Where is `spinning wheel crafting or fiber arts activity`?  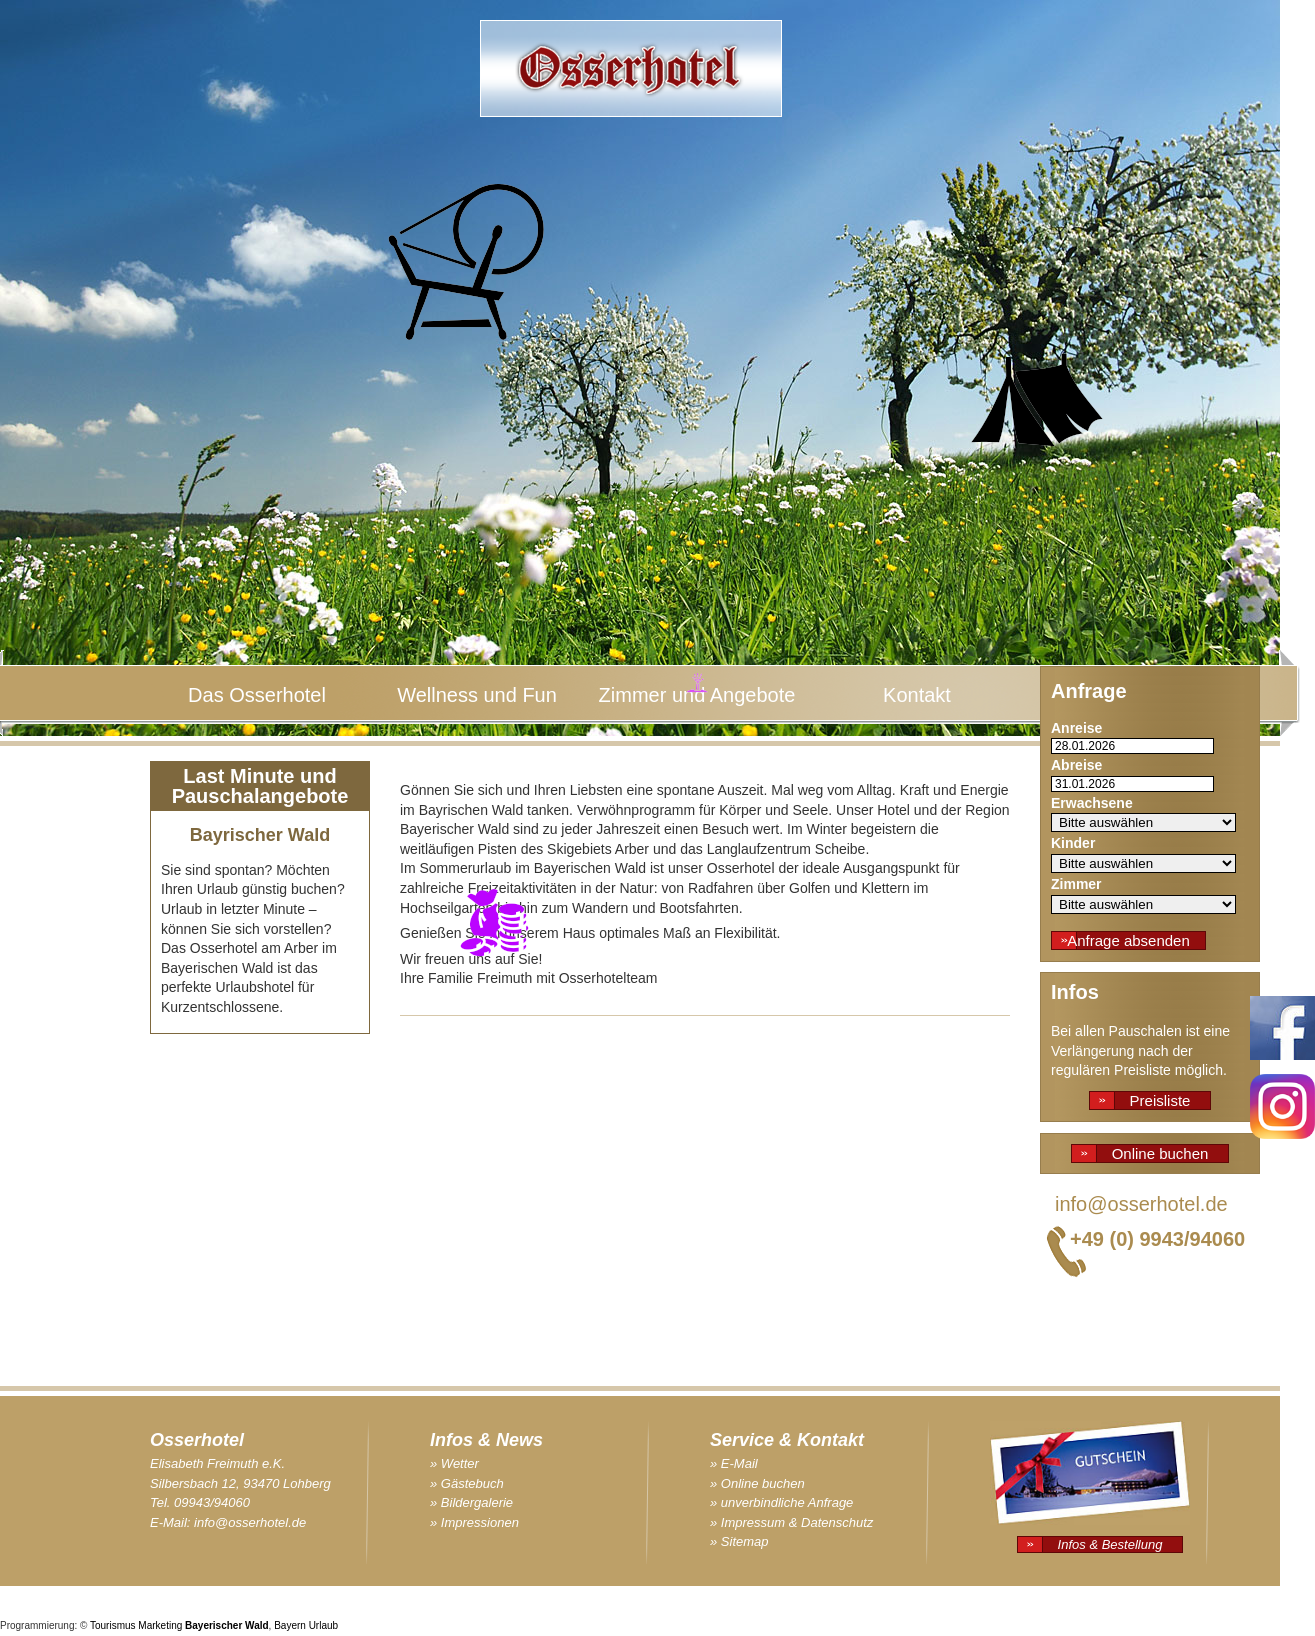 spinning wheel crafting or fiber arts activity is located at coordinates (465, 263).